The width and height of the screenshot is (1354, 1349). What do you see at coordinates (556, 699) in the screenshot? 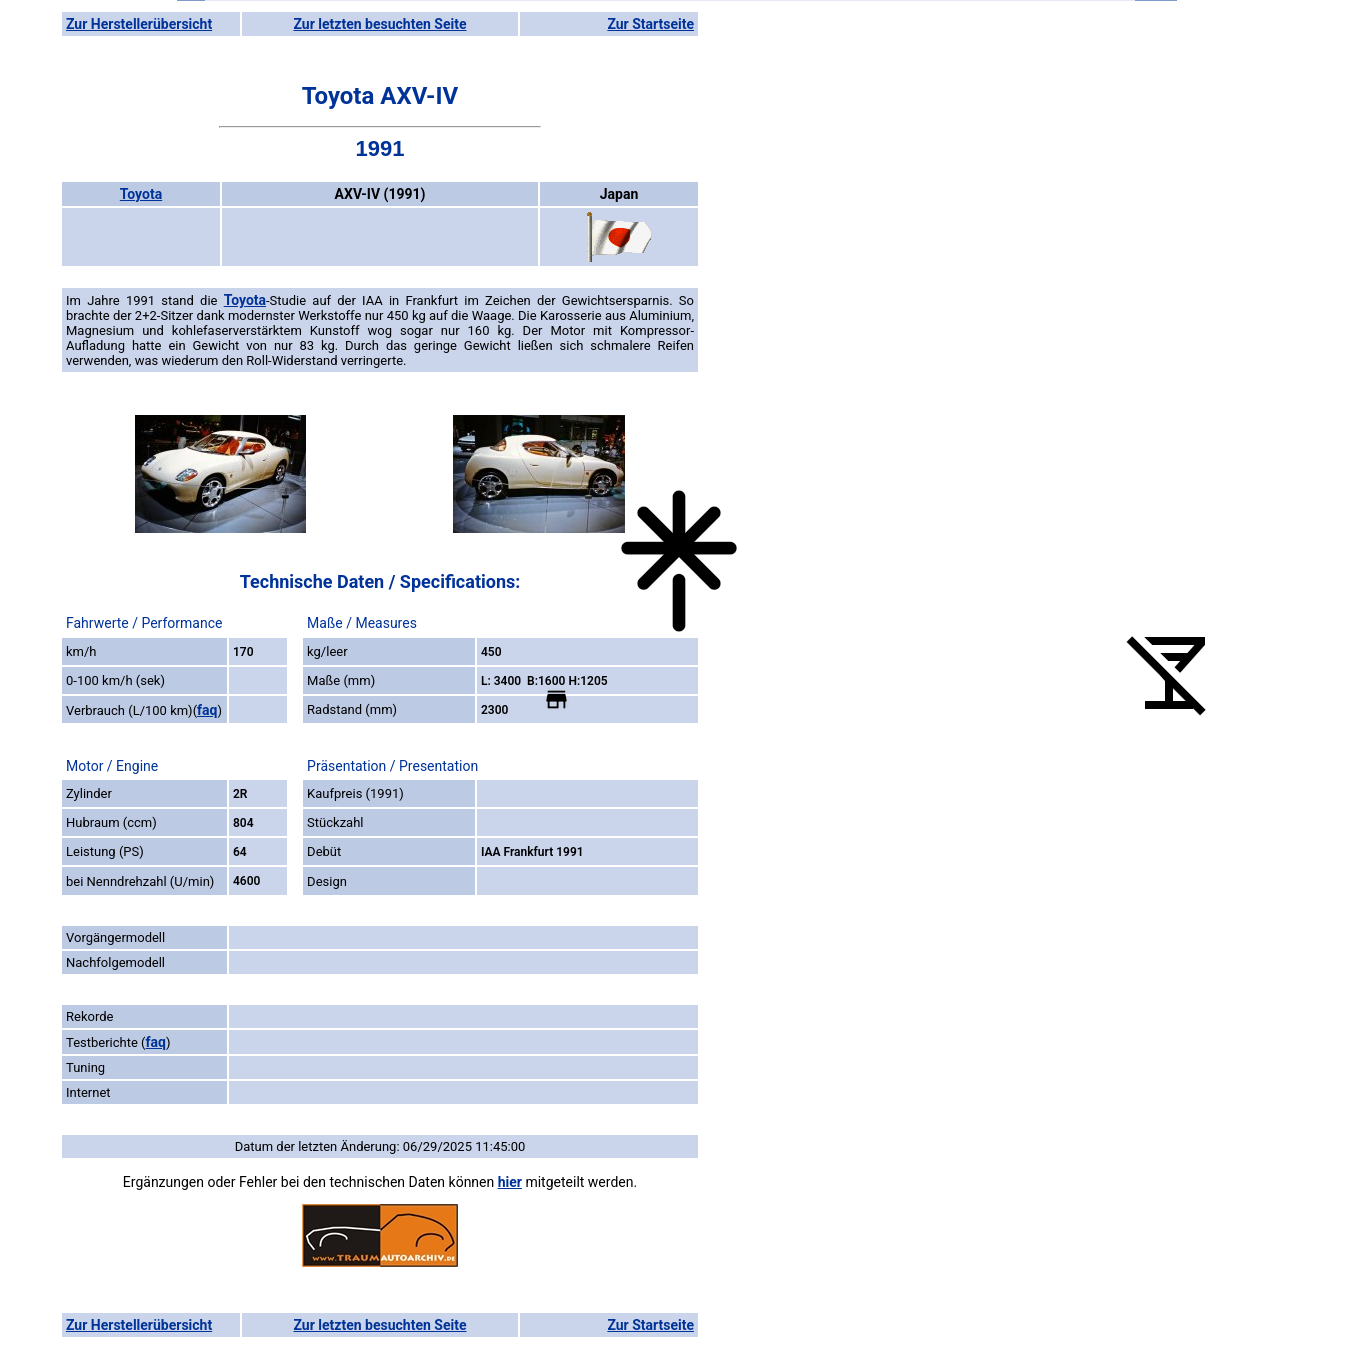
I see `access the store or marketplace` at bounding box center [556, 699].